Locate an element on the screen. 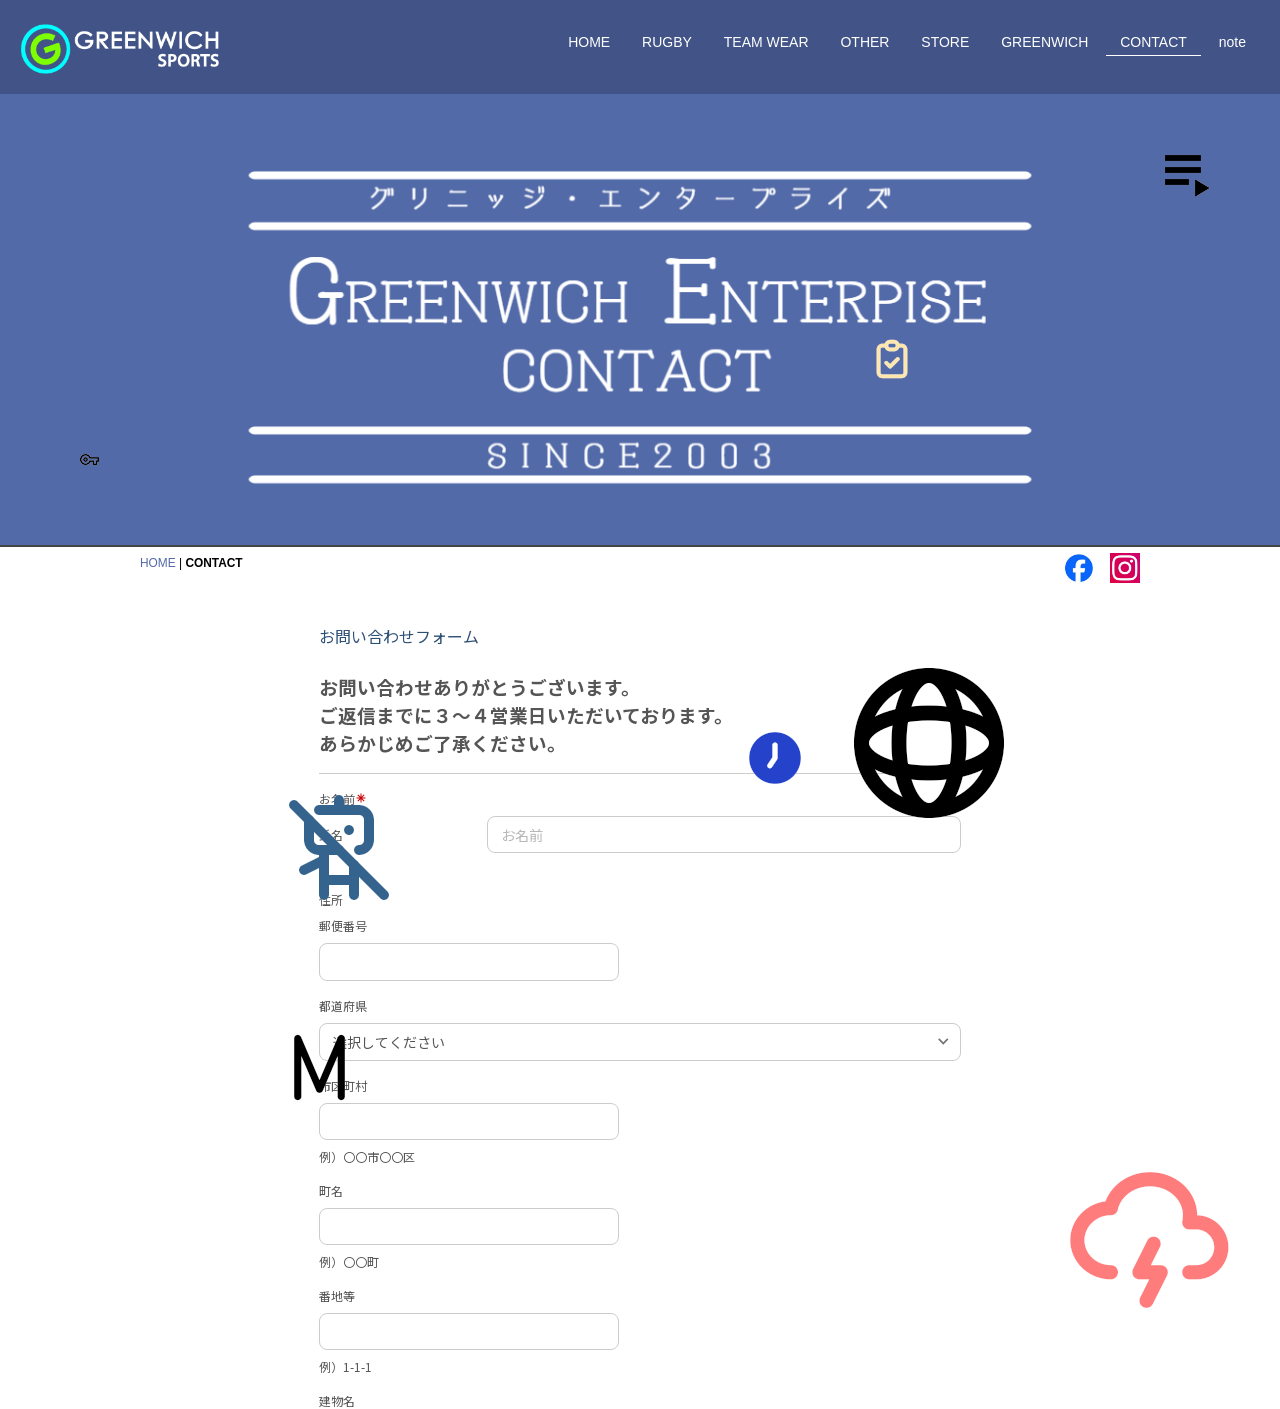 This screenshot has width=1280, height=1409. indicates a label or category starting with "M" is located at coordinates (319, 1067).